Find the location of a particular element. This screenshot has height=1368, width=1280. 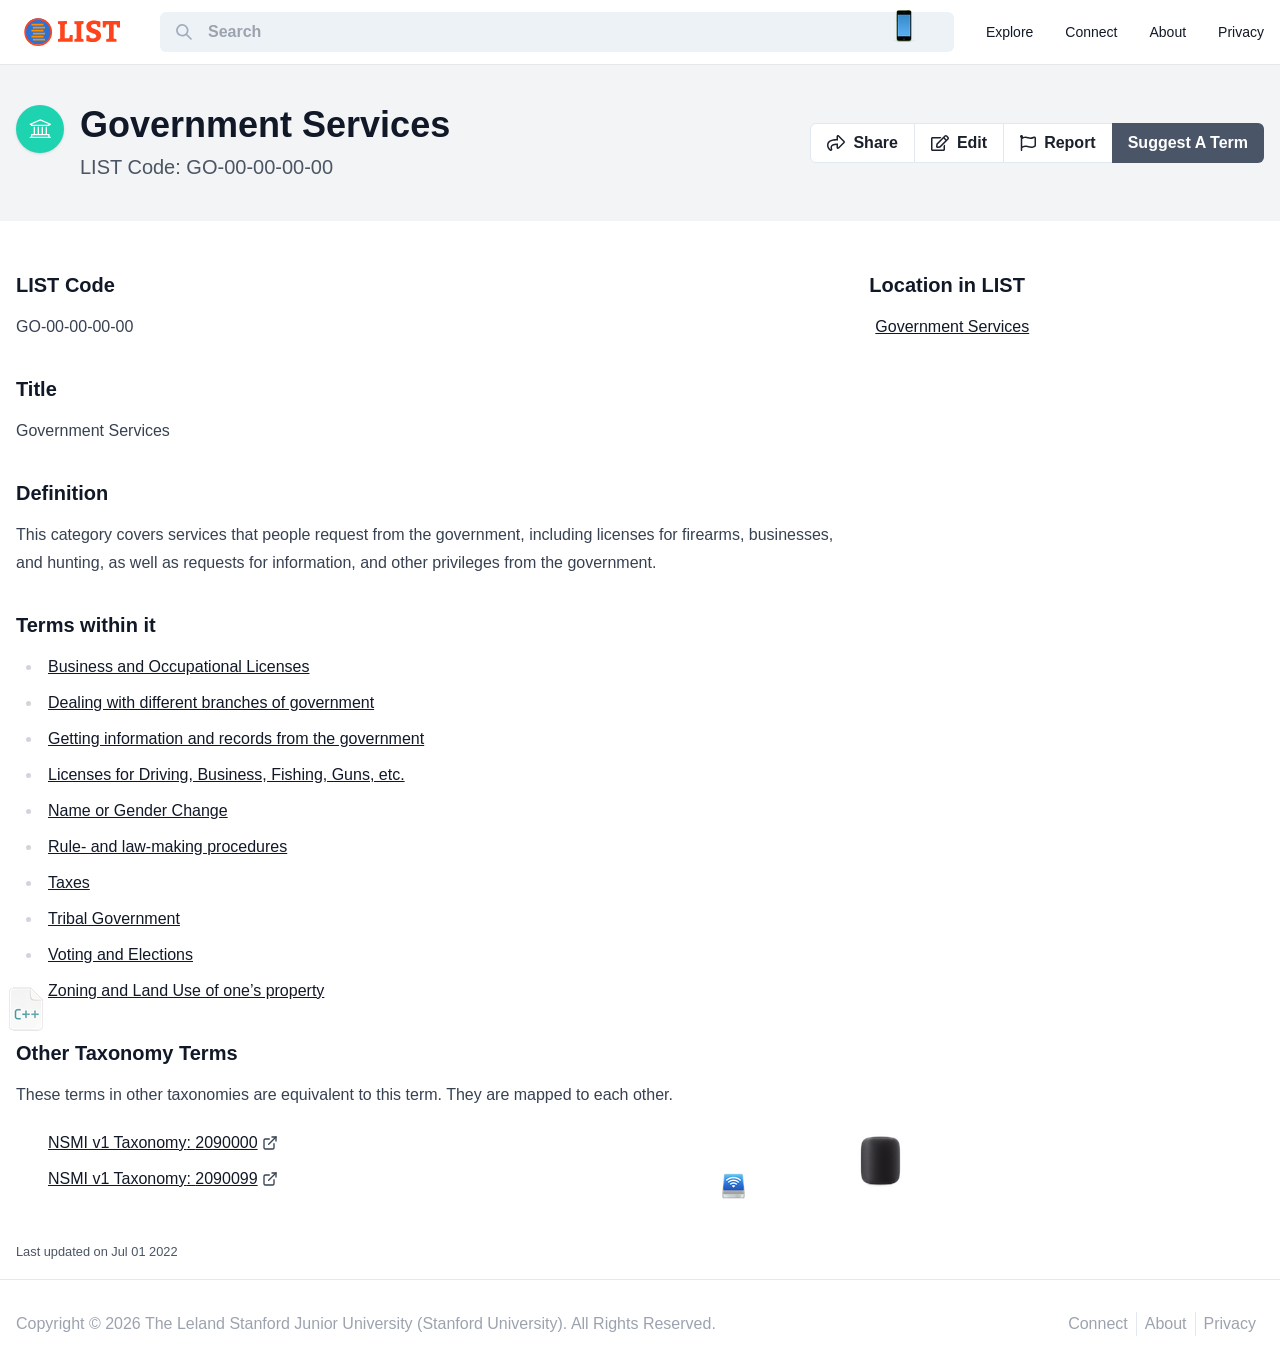

access wireless network storage is located at coordinates (733, 1186).